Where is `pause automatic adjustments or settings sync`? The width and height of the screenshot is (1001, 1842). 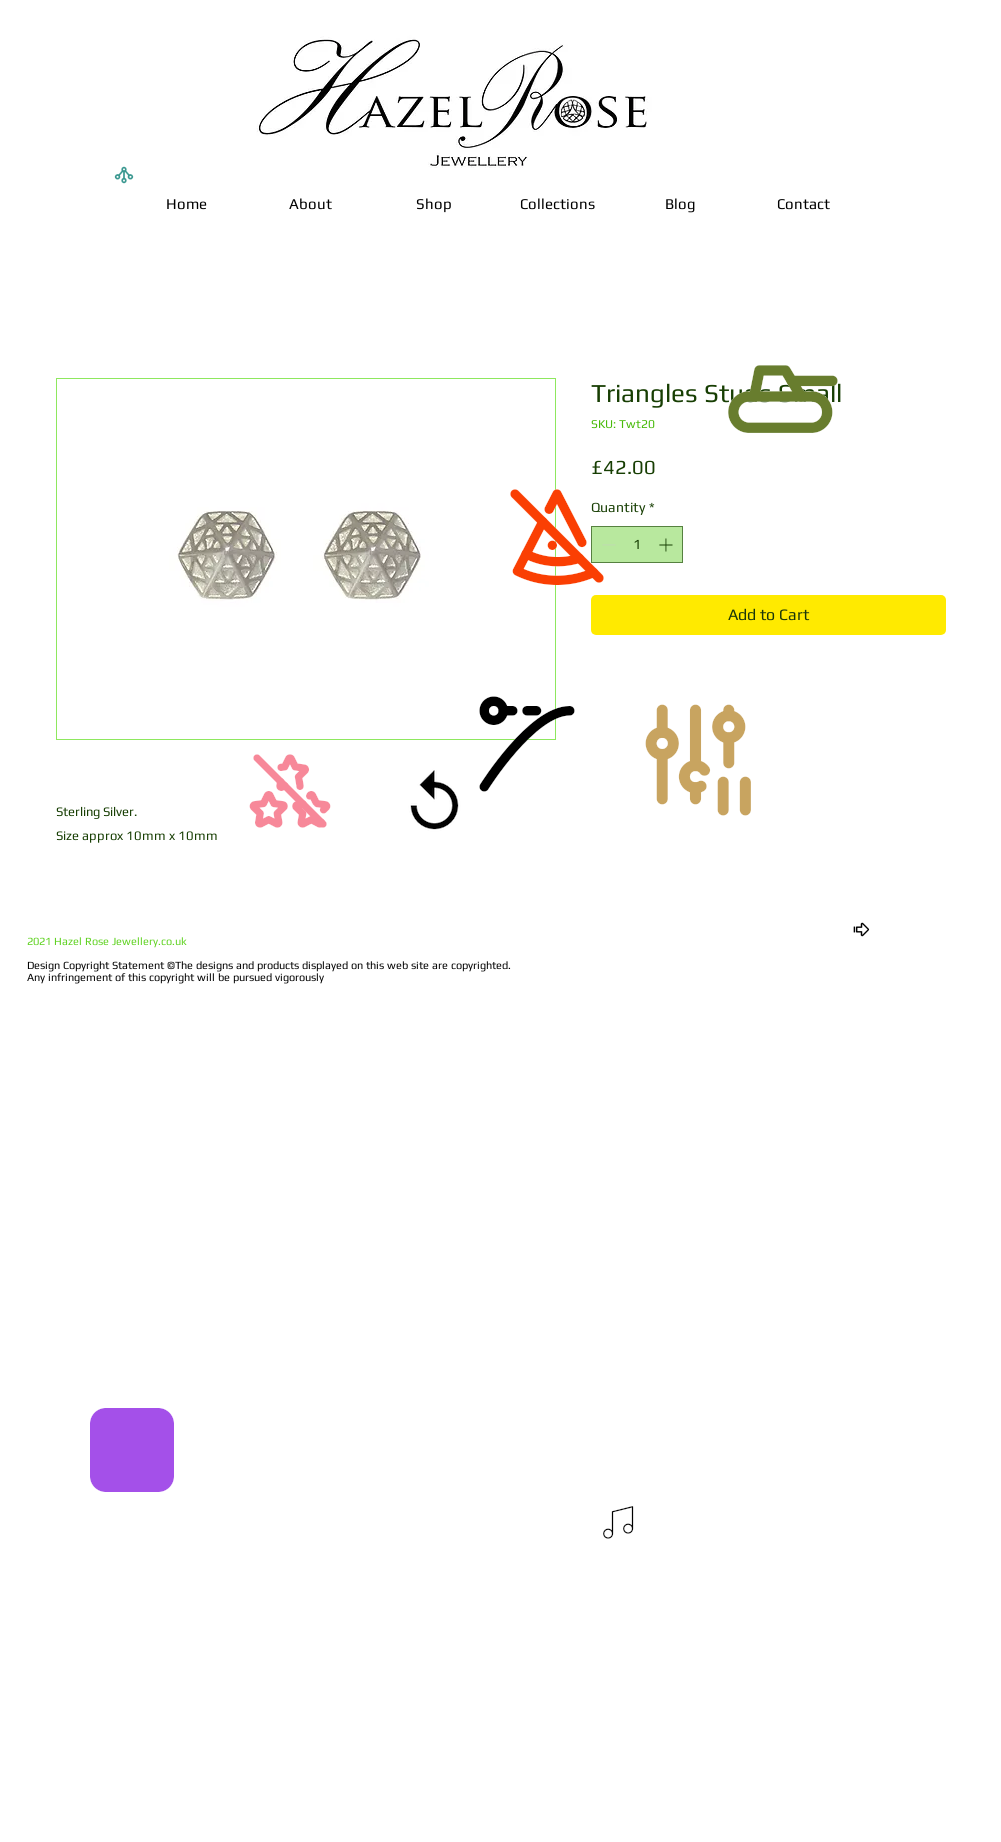
pause automatic adjustments or settings sync is located at coordinates (695, 754).